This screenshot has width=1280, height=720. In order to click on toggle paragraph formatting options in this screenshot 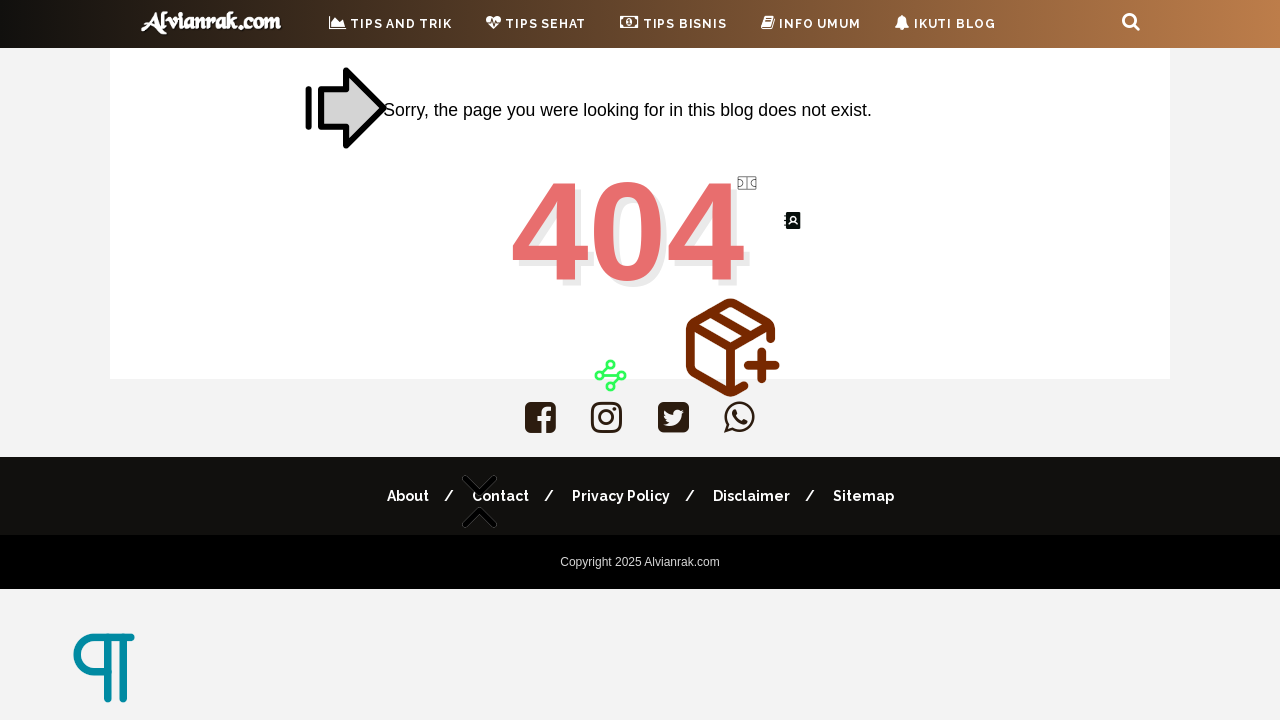, I will do `click(104, 668)`.